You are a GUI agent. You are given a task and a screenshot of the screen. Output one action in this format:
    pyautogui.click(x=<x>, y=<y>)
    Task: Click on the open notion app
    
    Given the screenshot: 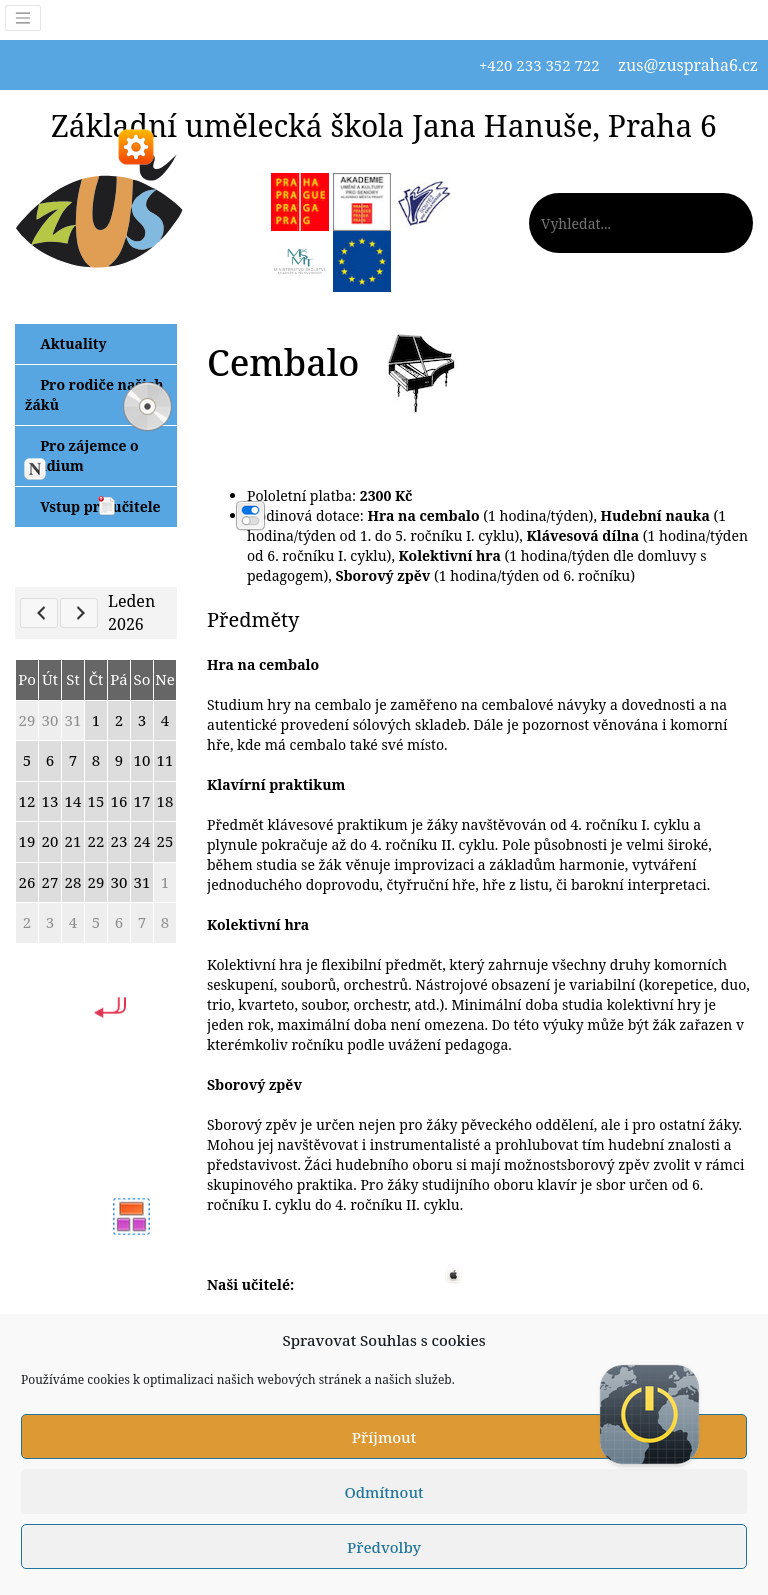 What is the action you would take?
    pyautogui.click(x=35, y=469)
    